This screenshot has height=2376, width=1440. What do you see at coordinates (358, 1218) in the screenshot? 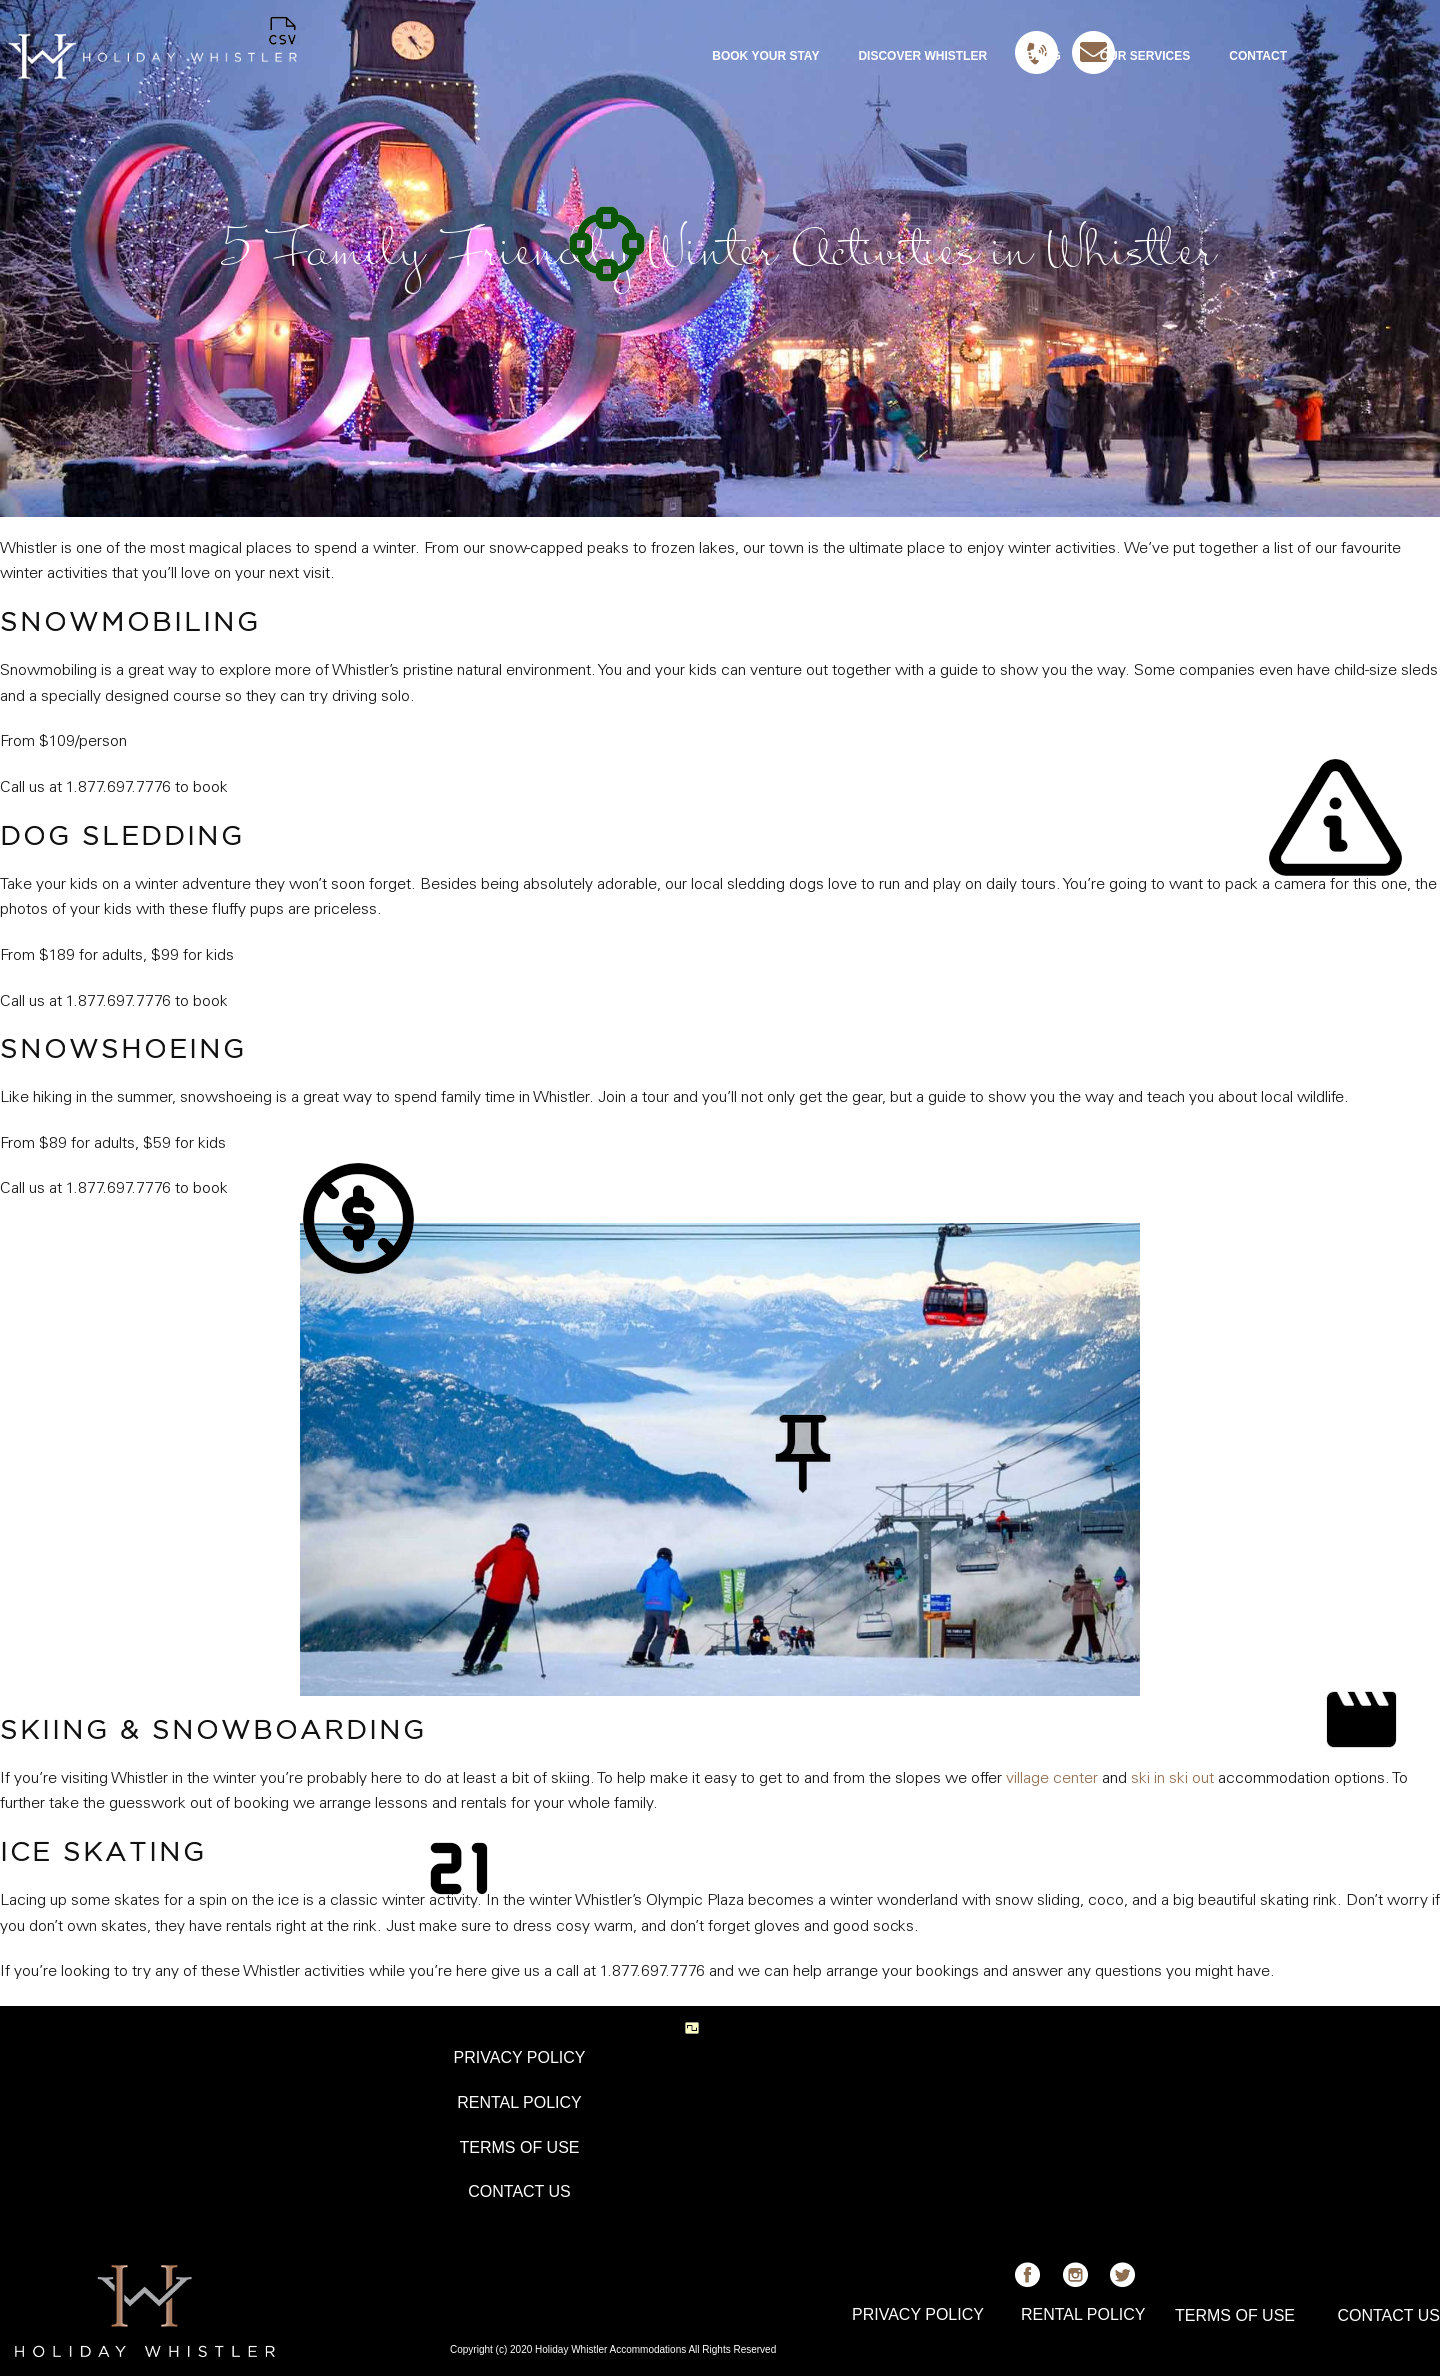
I see `indicates free or no-cost content` at bounding box center [358, 1218].